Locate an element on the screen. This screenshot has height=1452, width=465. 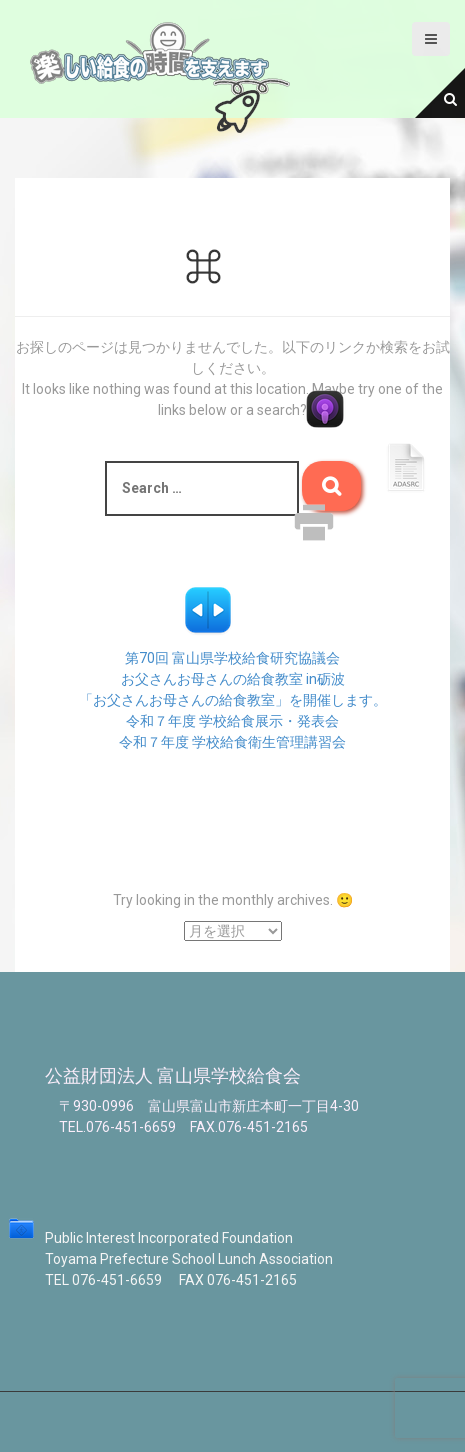
command key symbol on mac keyboards is located at coordinates (203, 266).